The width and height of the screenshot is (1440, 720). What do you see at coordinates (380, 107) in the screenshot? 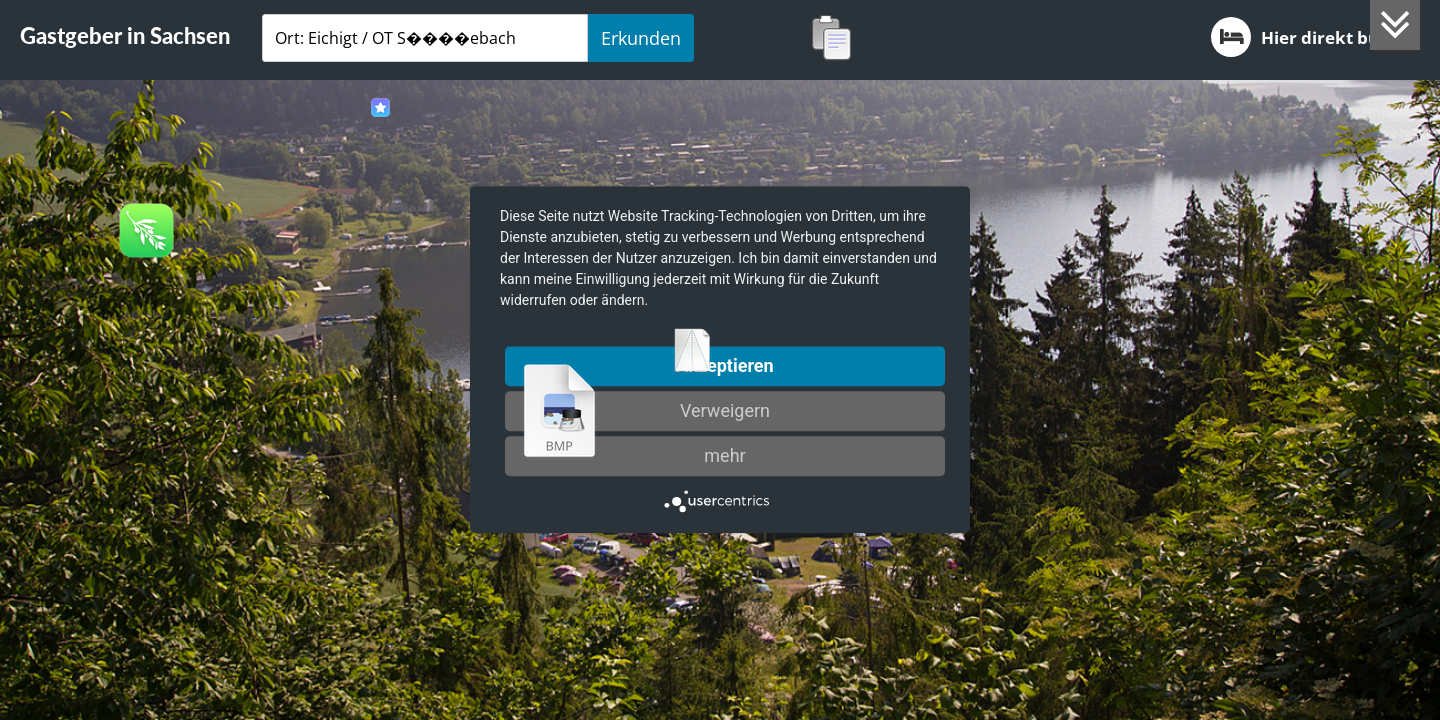
I see `open StarUML modeling application` at bounding box center [380, 107].